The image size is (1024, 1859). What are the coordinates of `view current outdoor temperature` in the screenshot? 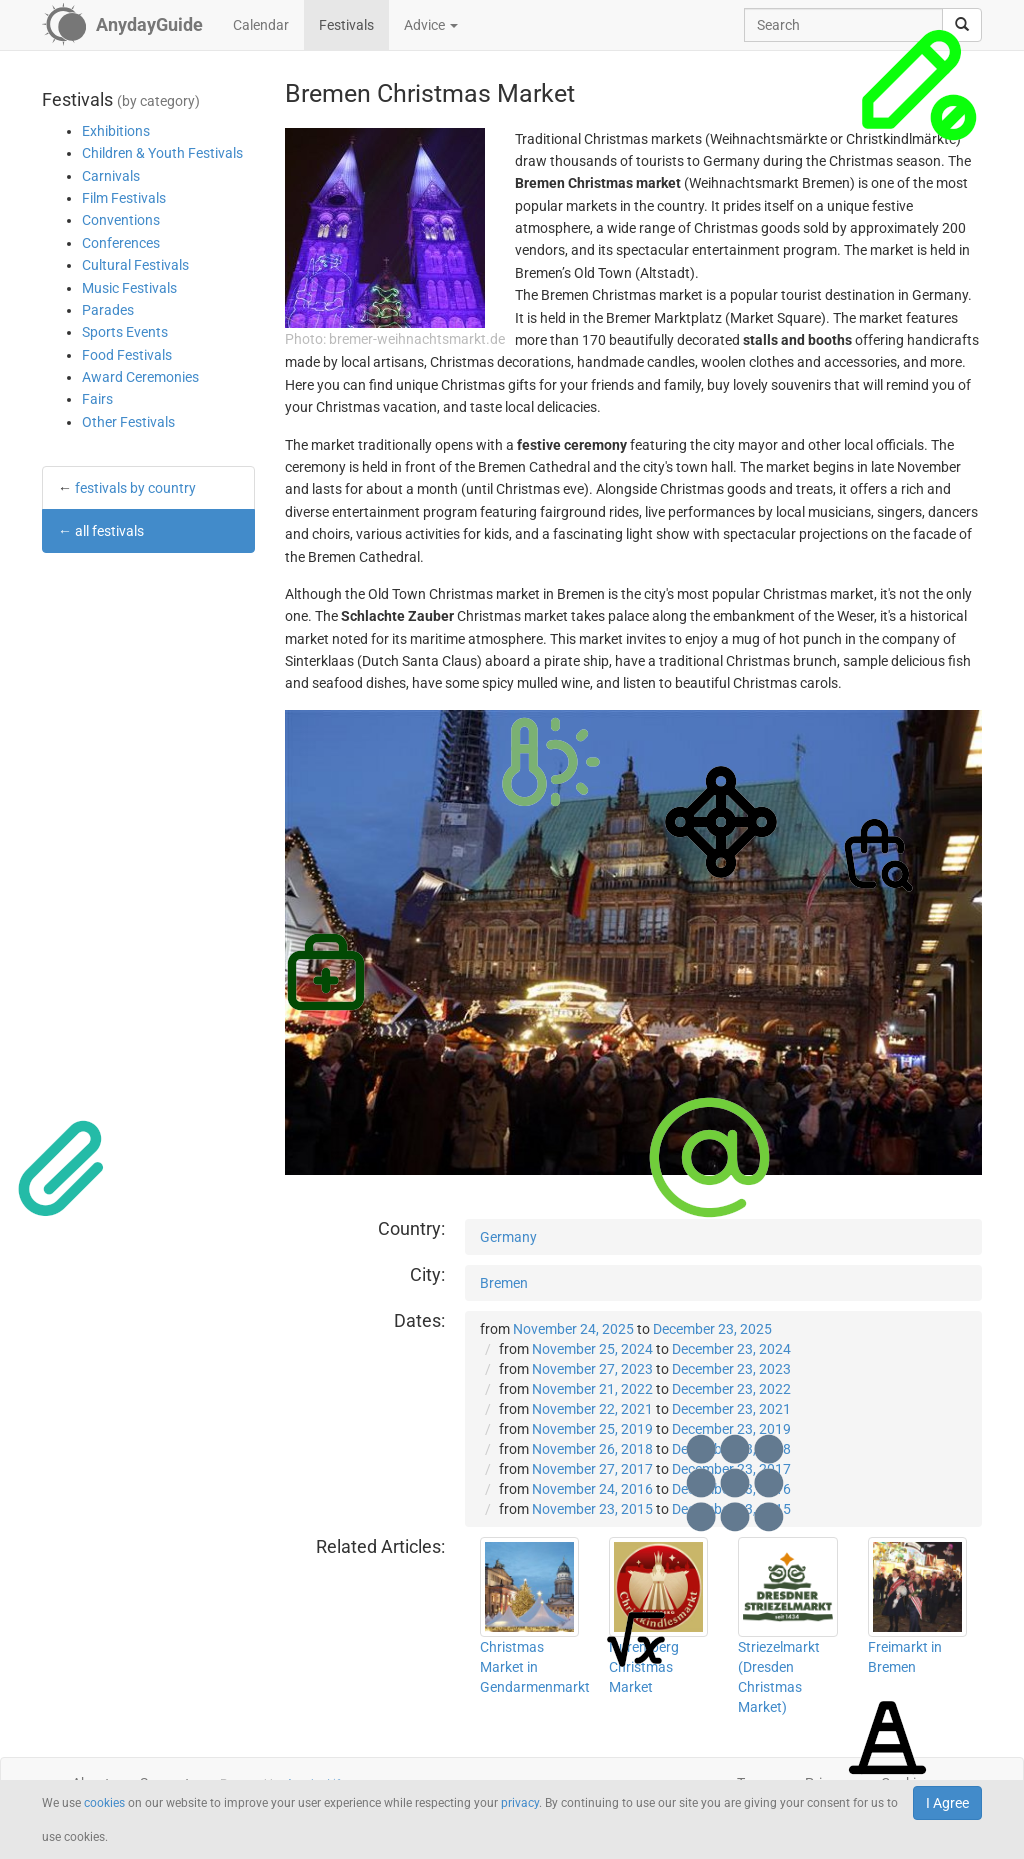 It's located at (551, 762).